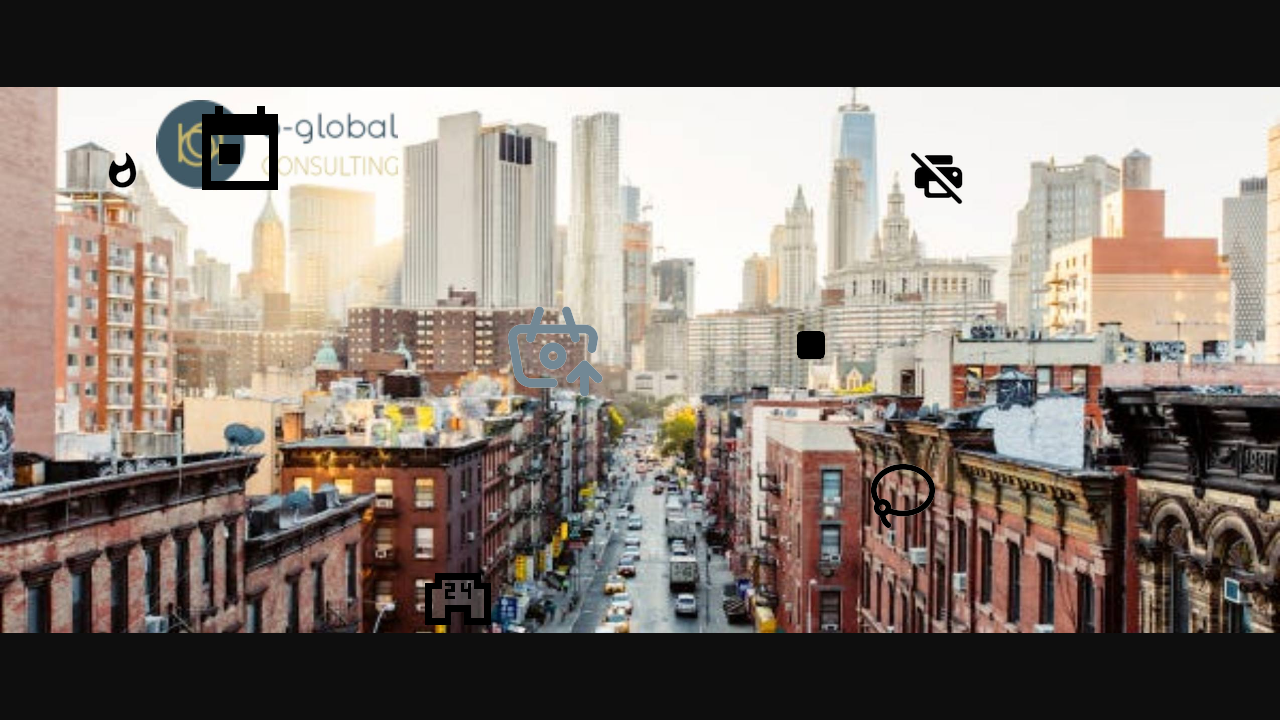 This screenshot has width=1280, height=720. I want to click on printing is currently unavailable, so click(938, 176).